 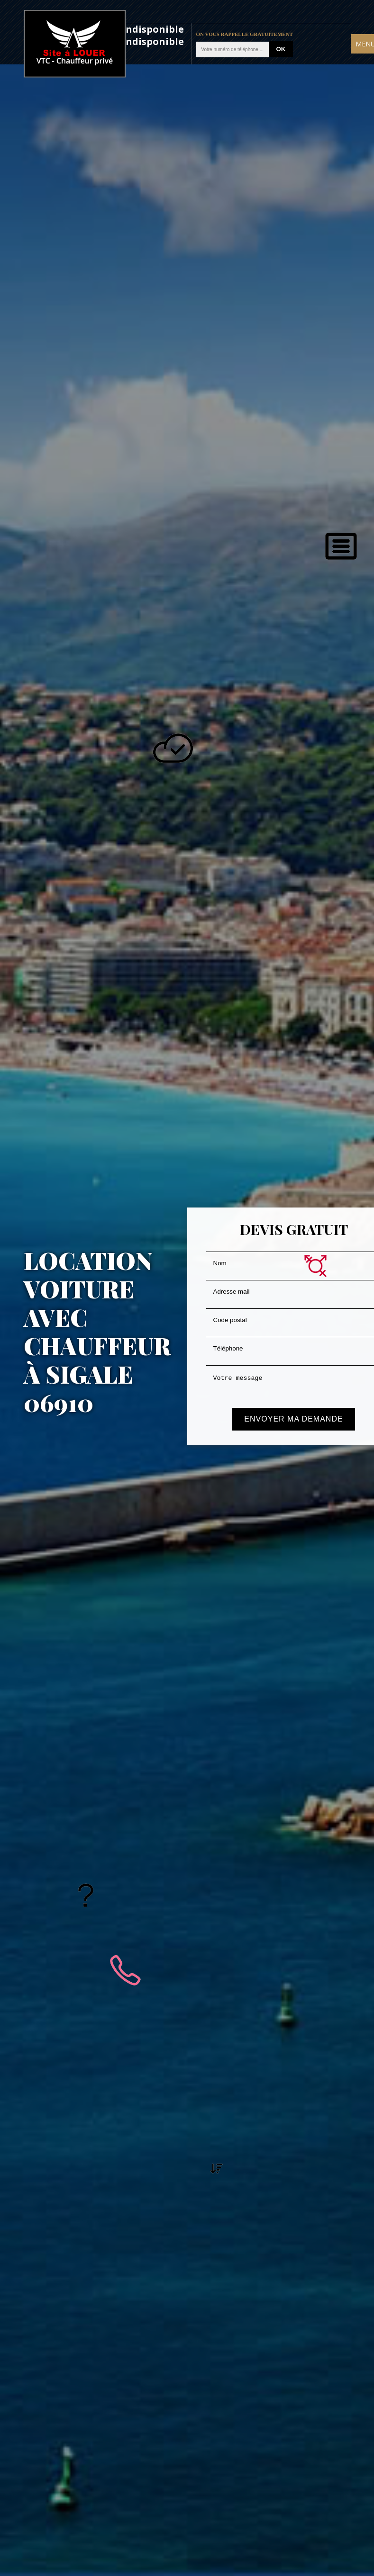 I want to click on indicates transgender identity option, so click(x=315, y=1266).